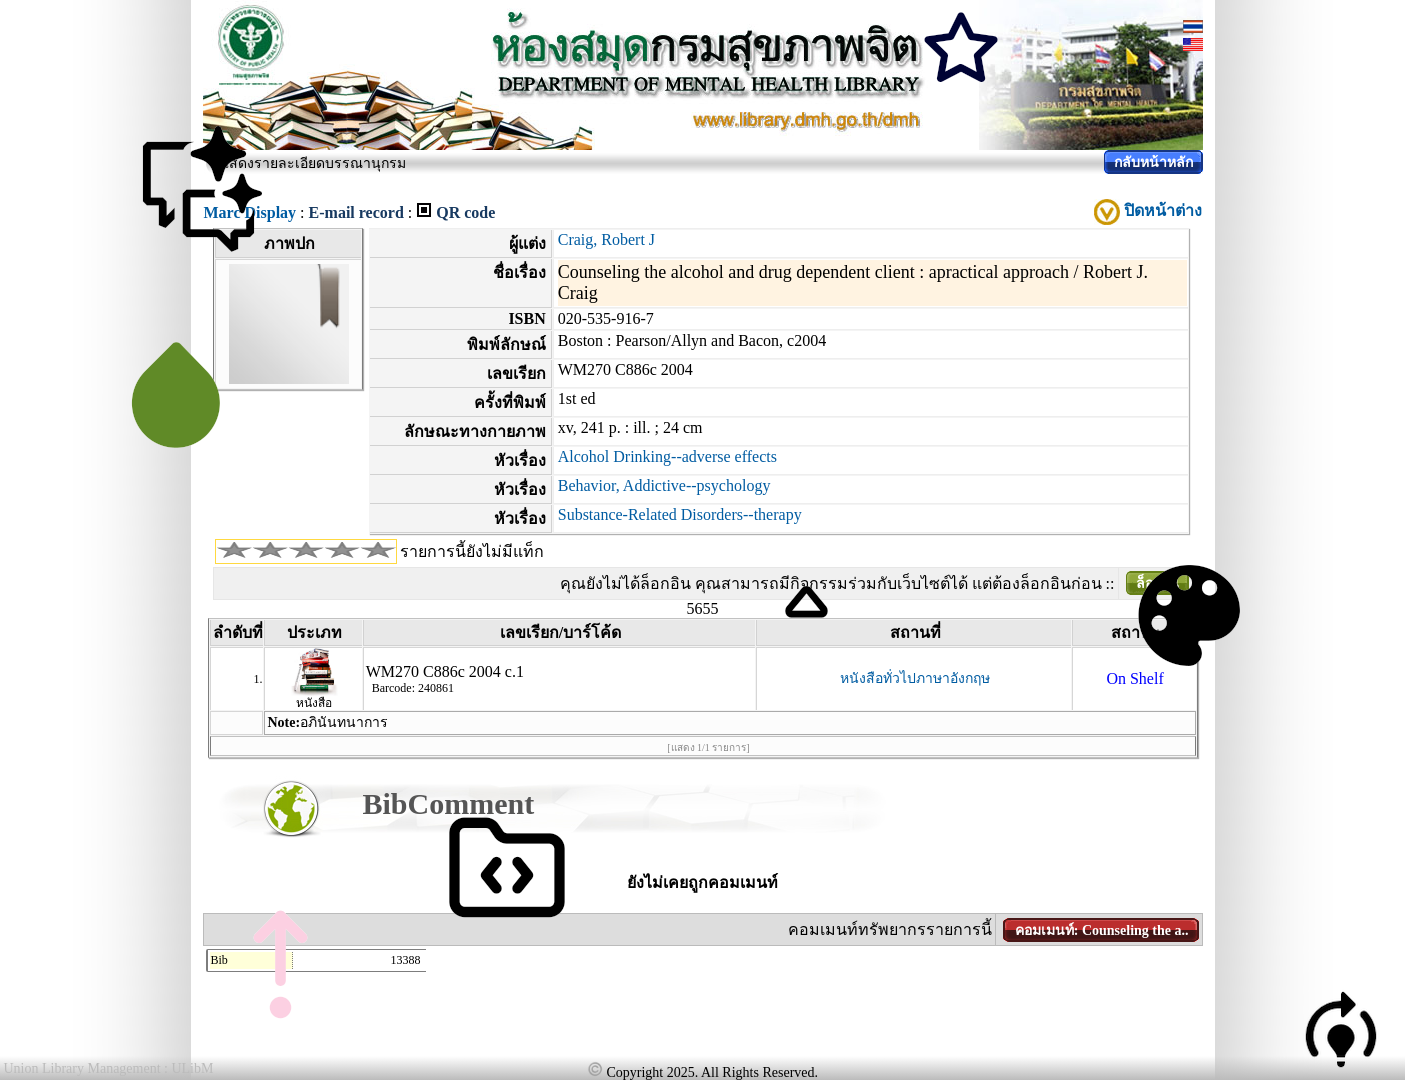 Image resolution: width=1405 pixels, height=1080 pixels. I want to click on add item to favorites, so click(961, 49).